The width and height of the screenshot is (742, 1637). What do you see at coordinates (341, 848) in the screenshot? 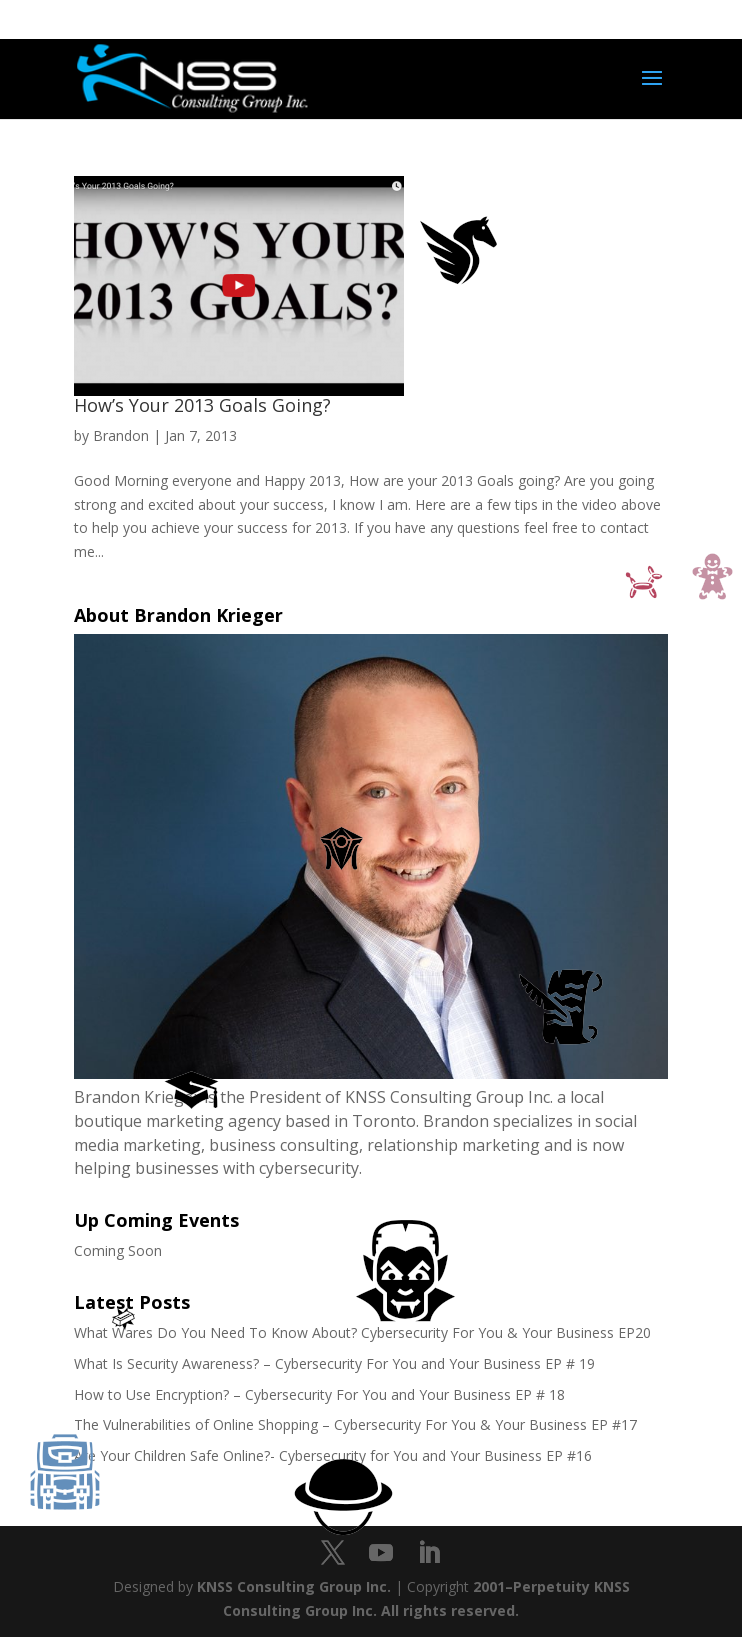
I see `represents a gem, crystal, or precious resource in-game` at bounding box center [341, 848].